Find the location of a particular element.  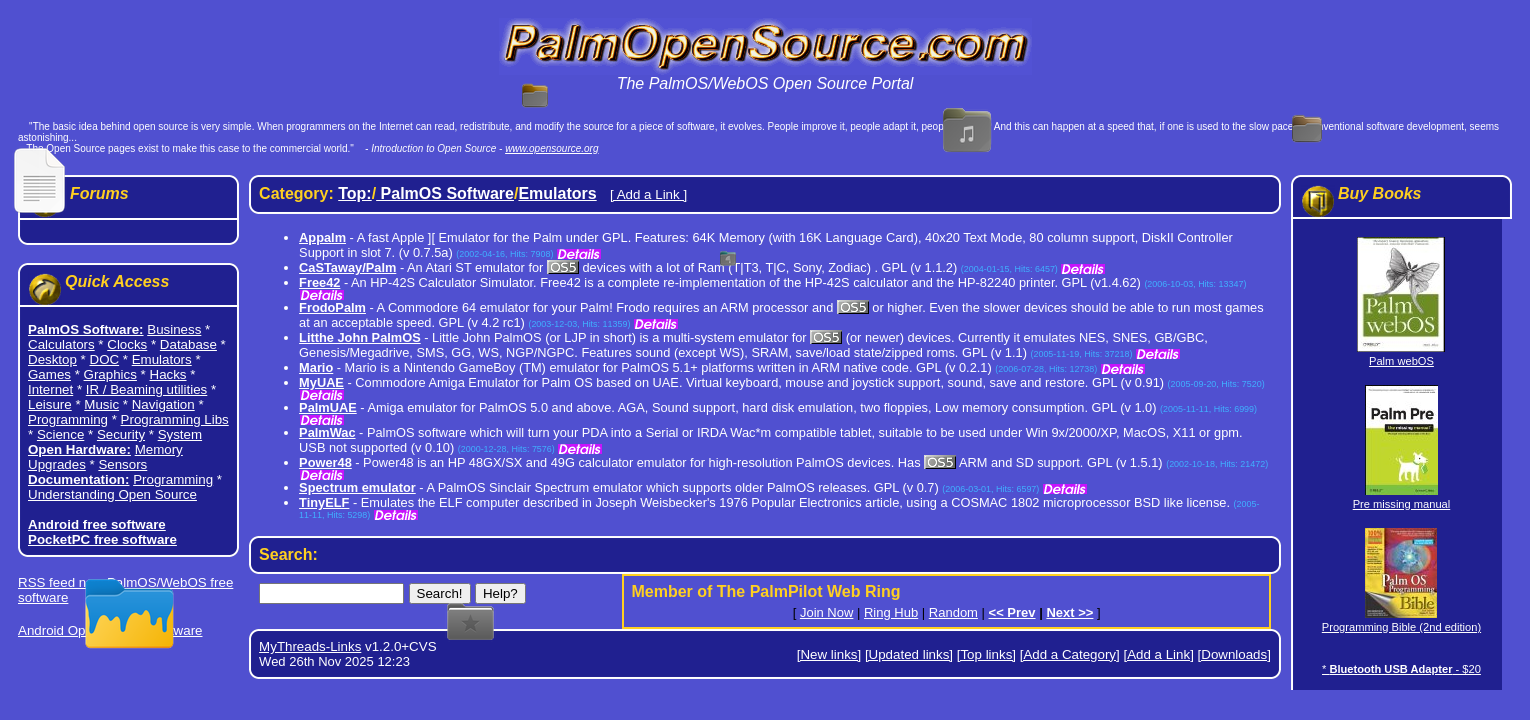

open bookmarked or favorite files folder is located at coordinates (470, 621).